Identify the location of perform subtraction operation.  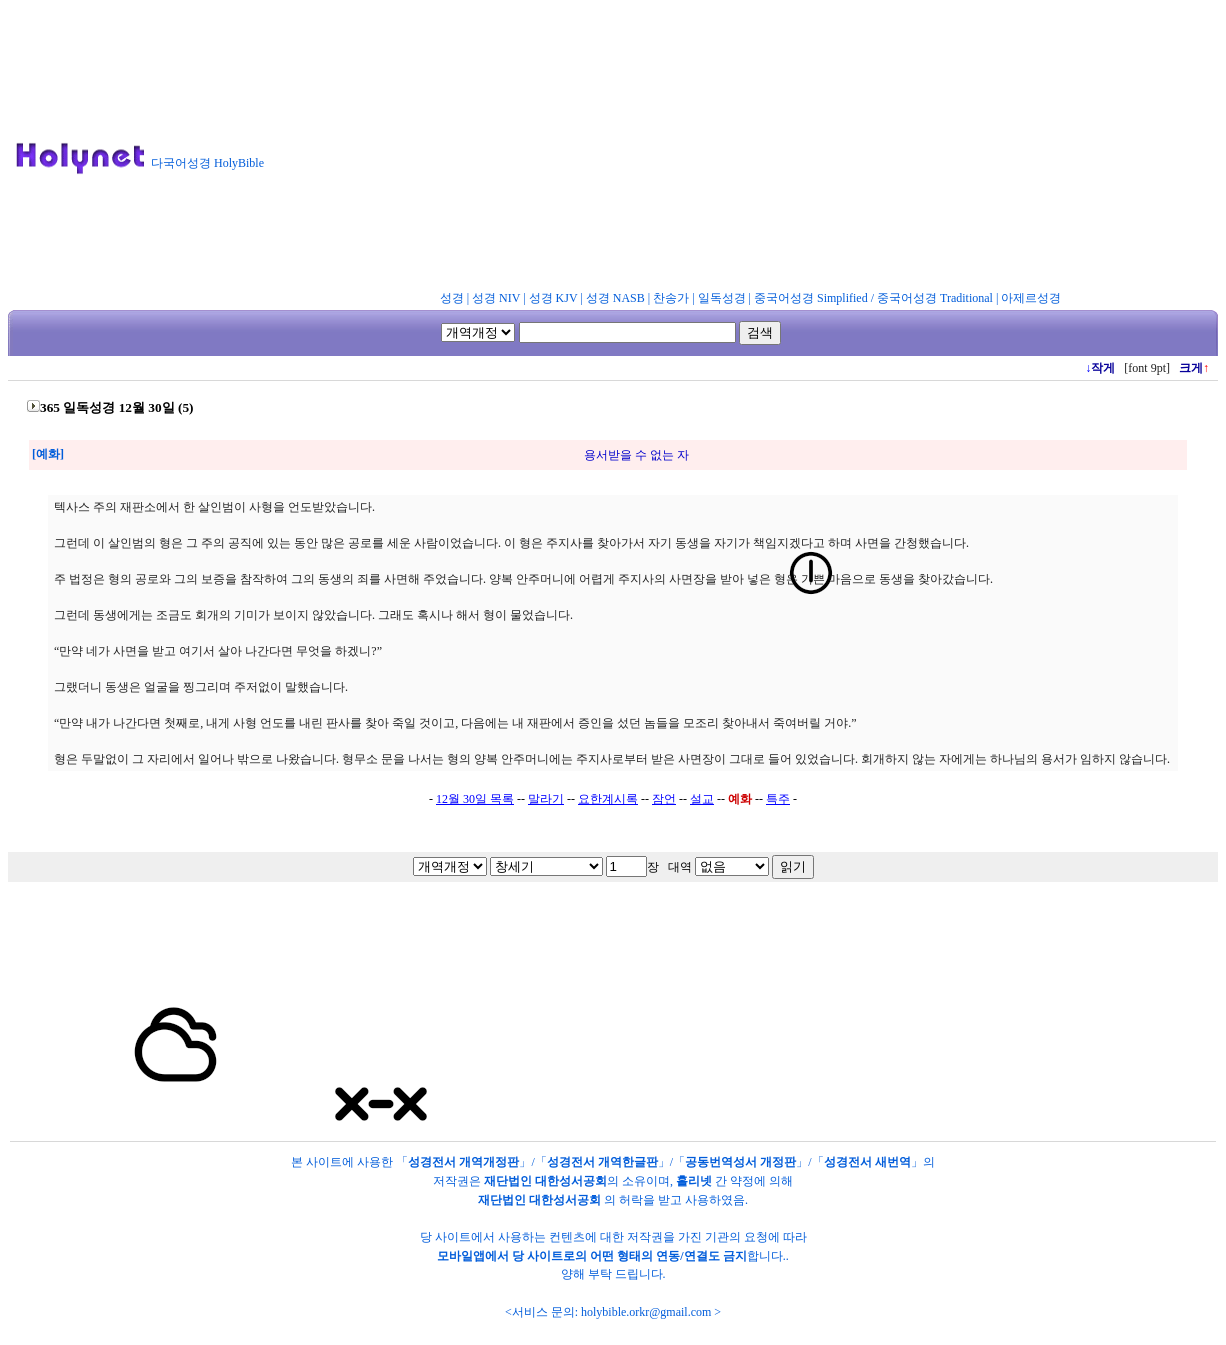
(381, 1104).